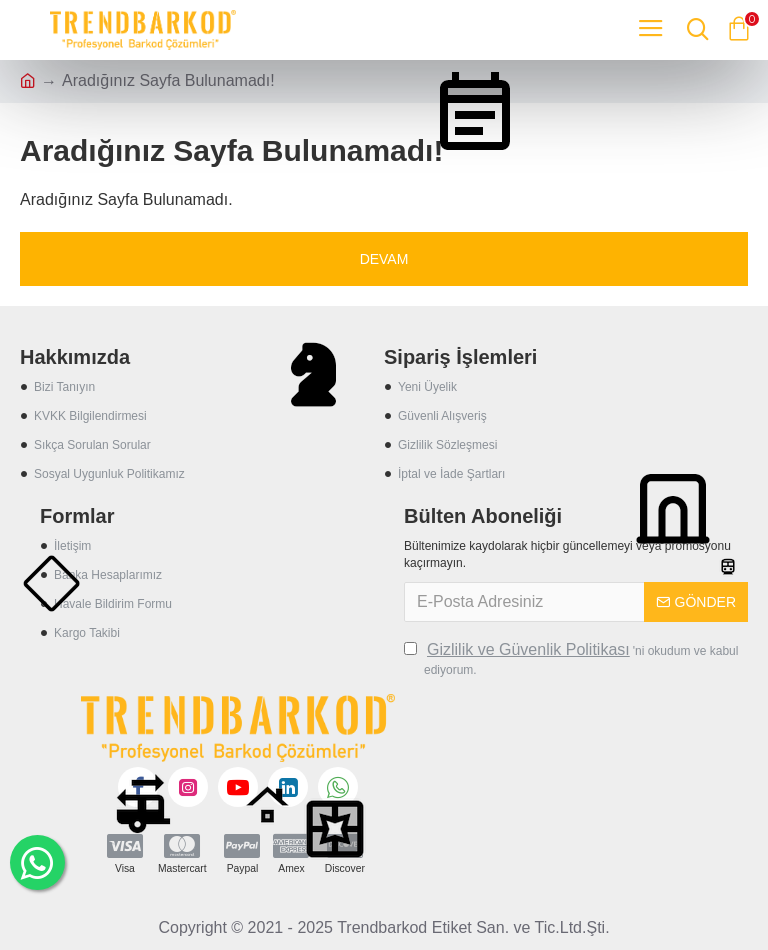 The height and width of the screenshot is (950, 768). Describe the element at coordinates (728, 567) in the screenshot. I see `get public transit directions` at that location.